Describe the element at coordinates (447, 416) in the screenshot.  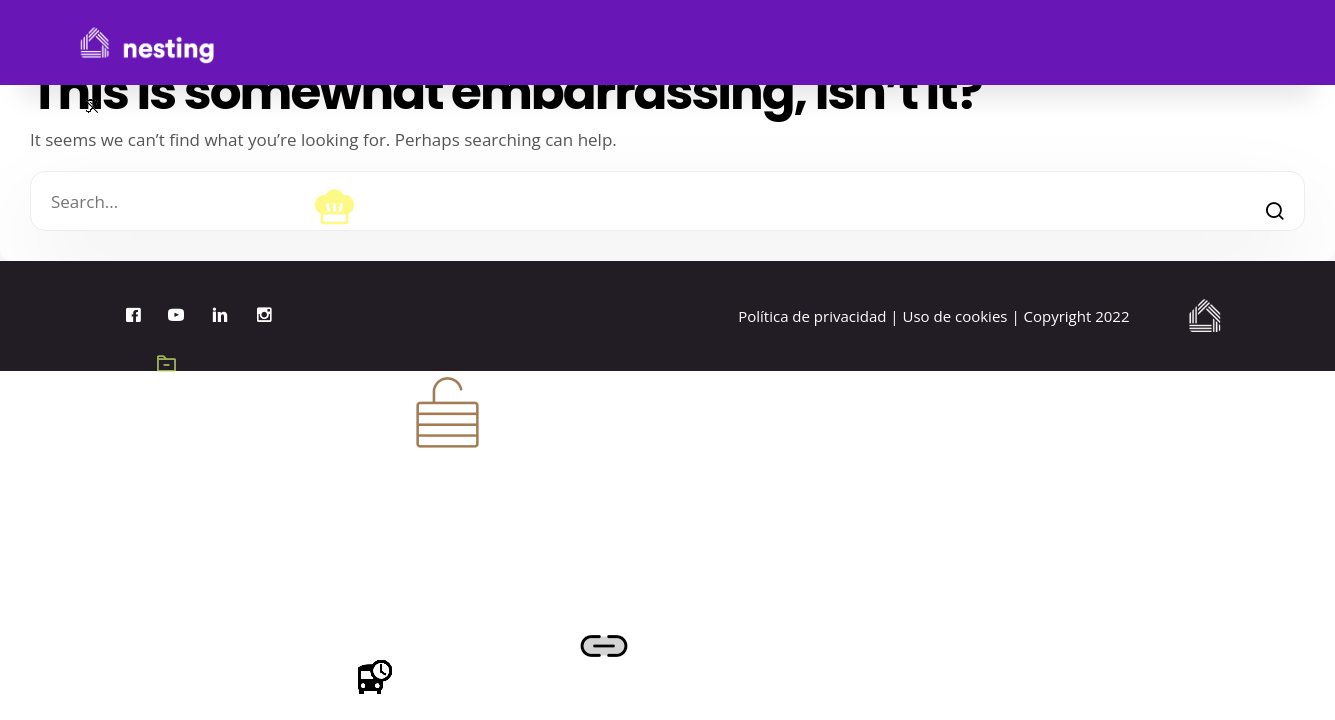
I see `unlocked or unsecured state` at that location.